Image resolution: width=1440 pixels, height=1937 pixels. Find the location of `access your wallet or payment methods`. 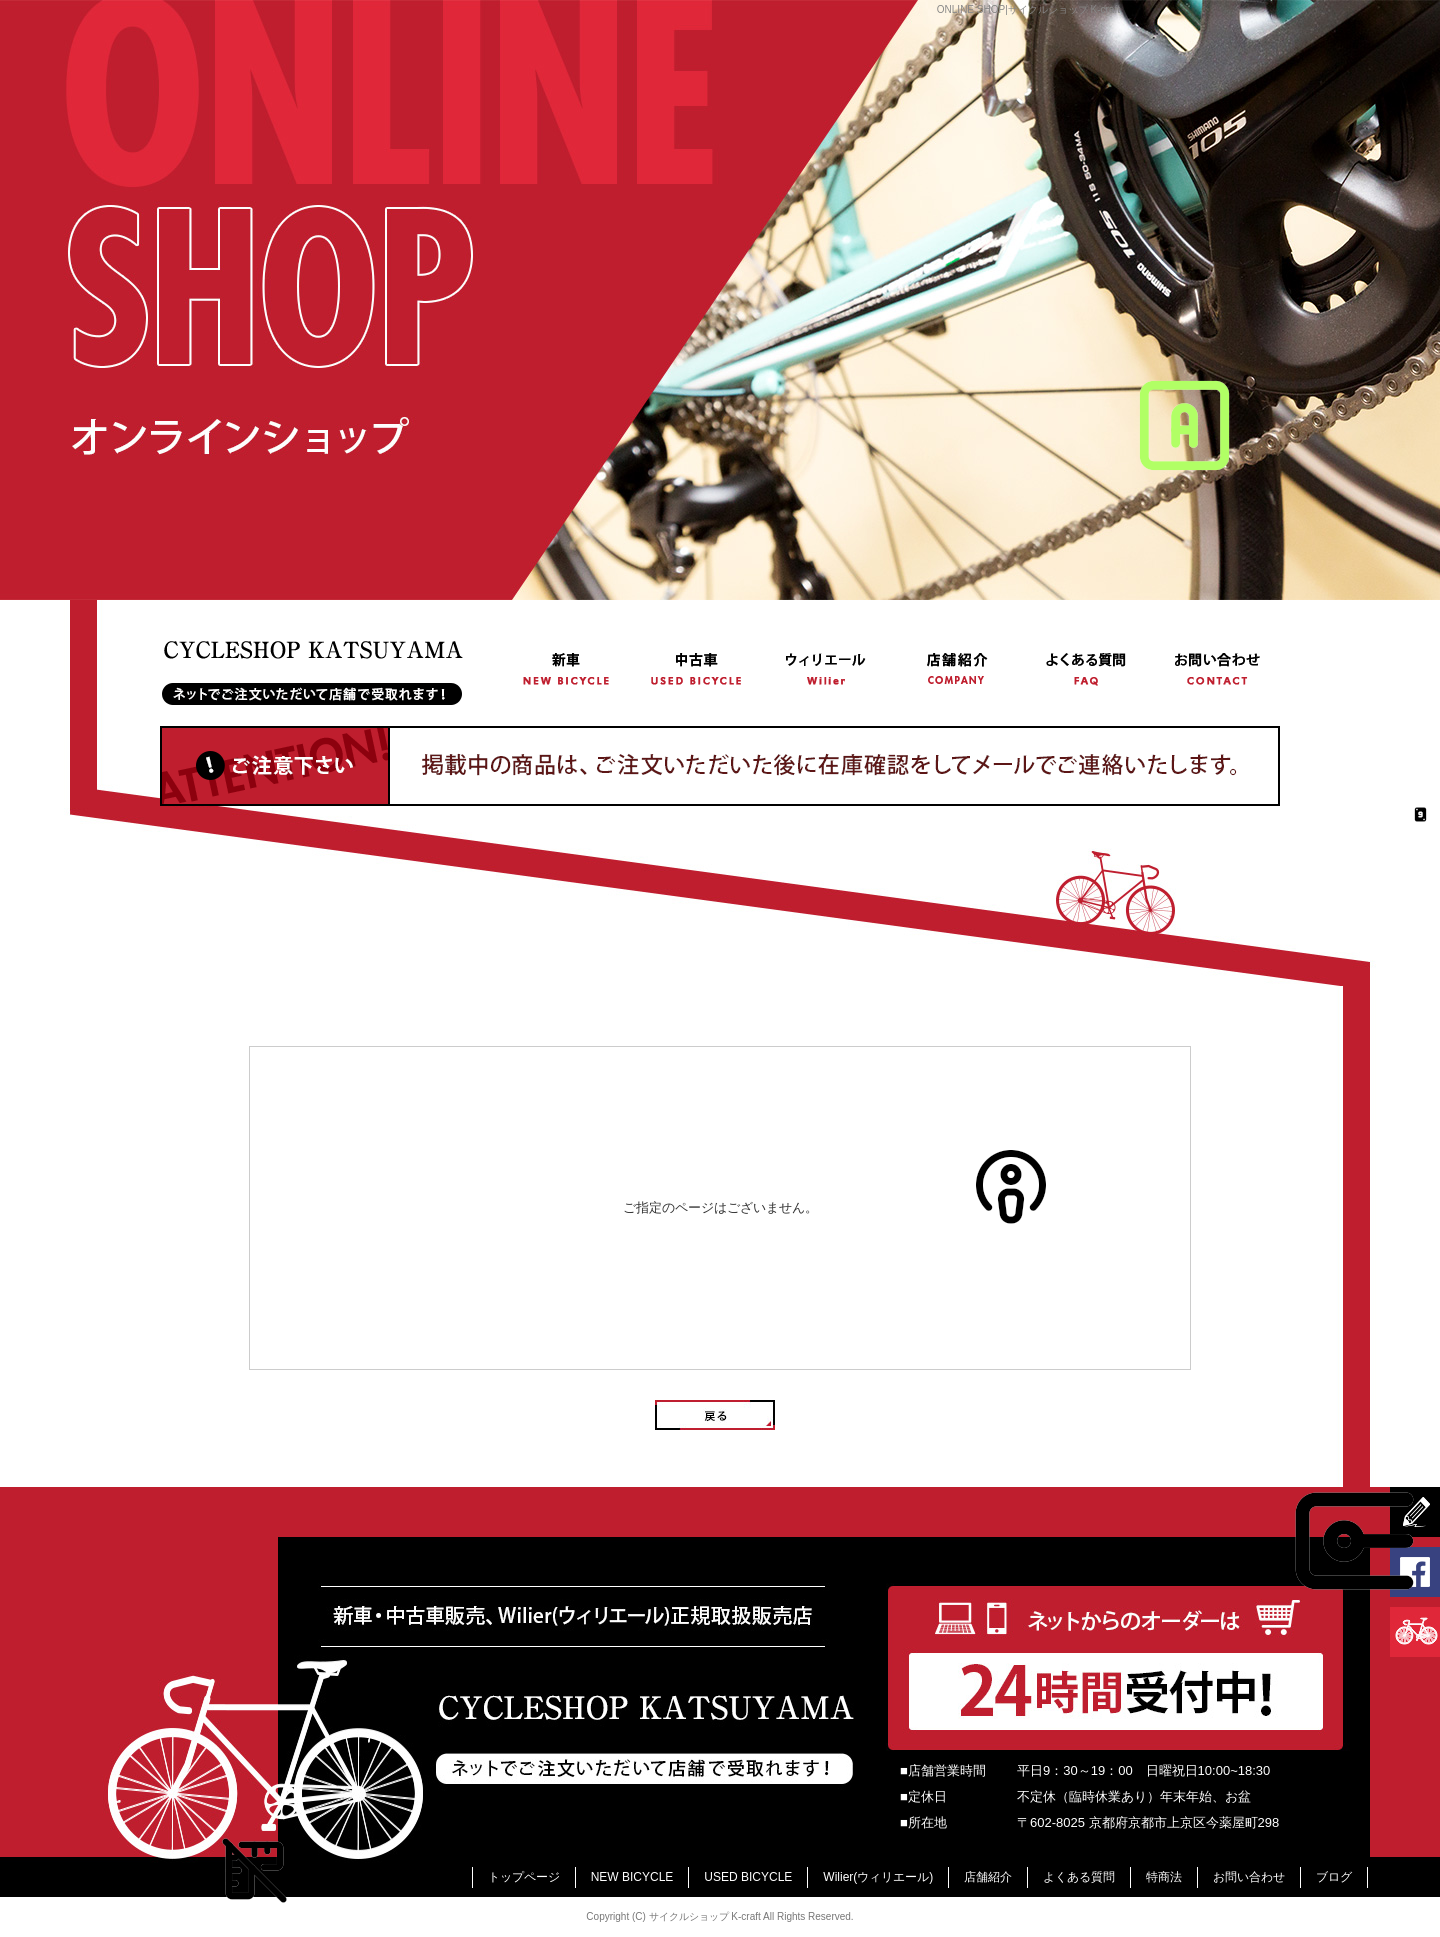

access your wallet or payment methods is located at coordinates (1351, 1541).